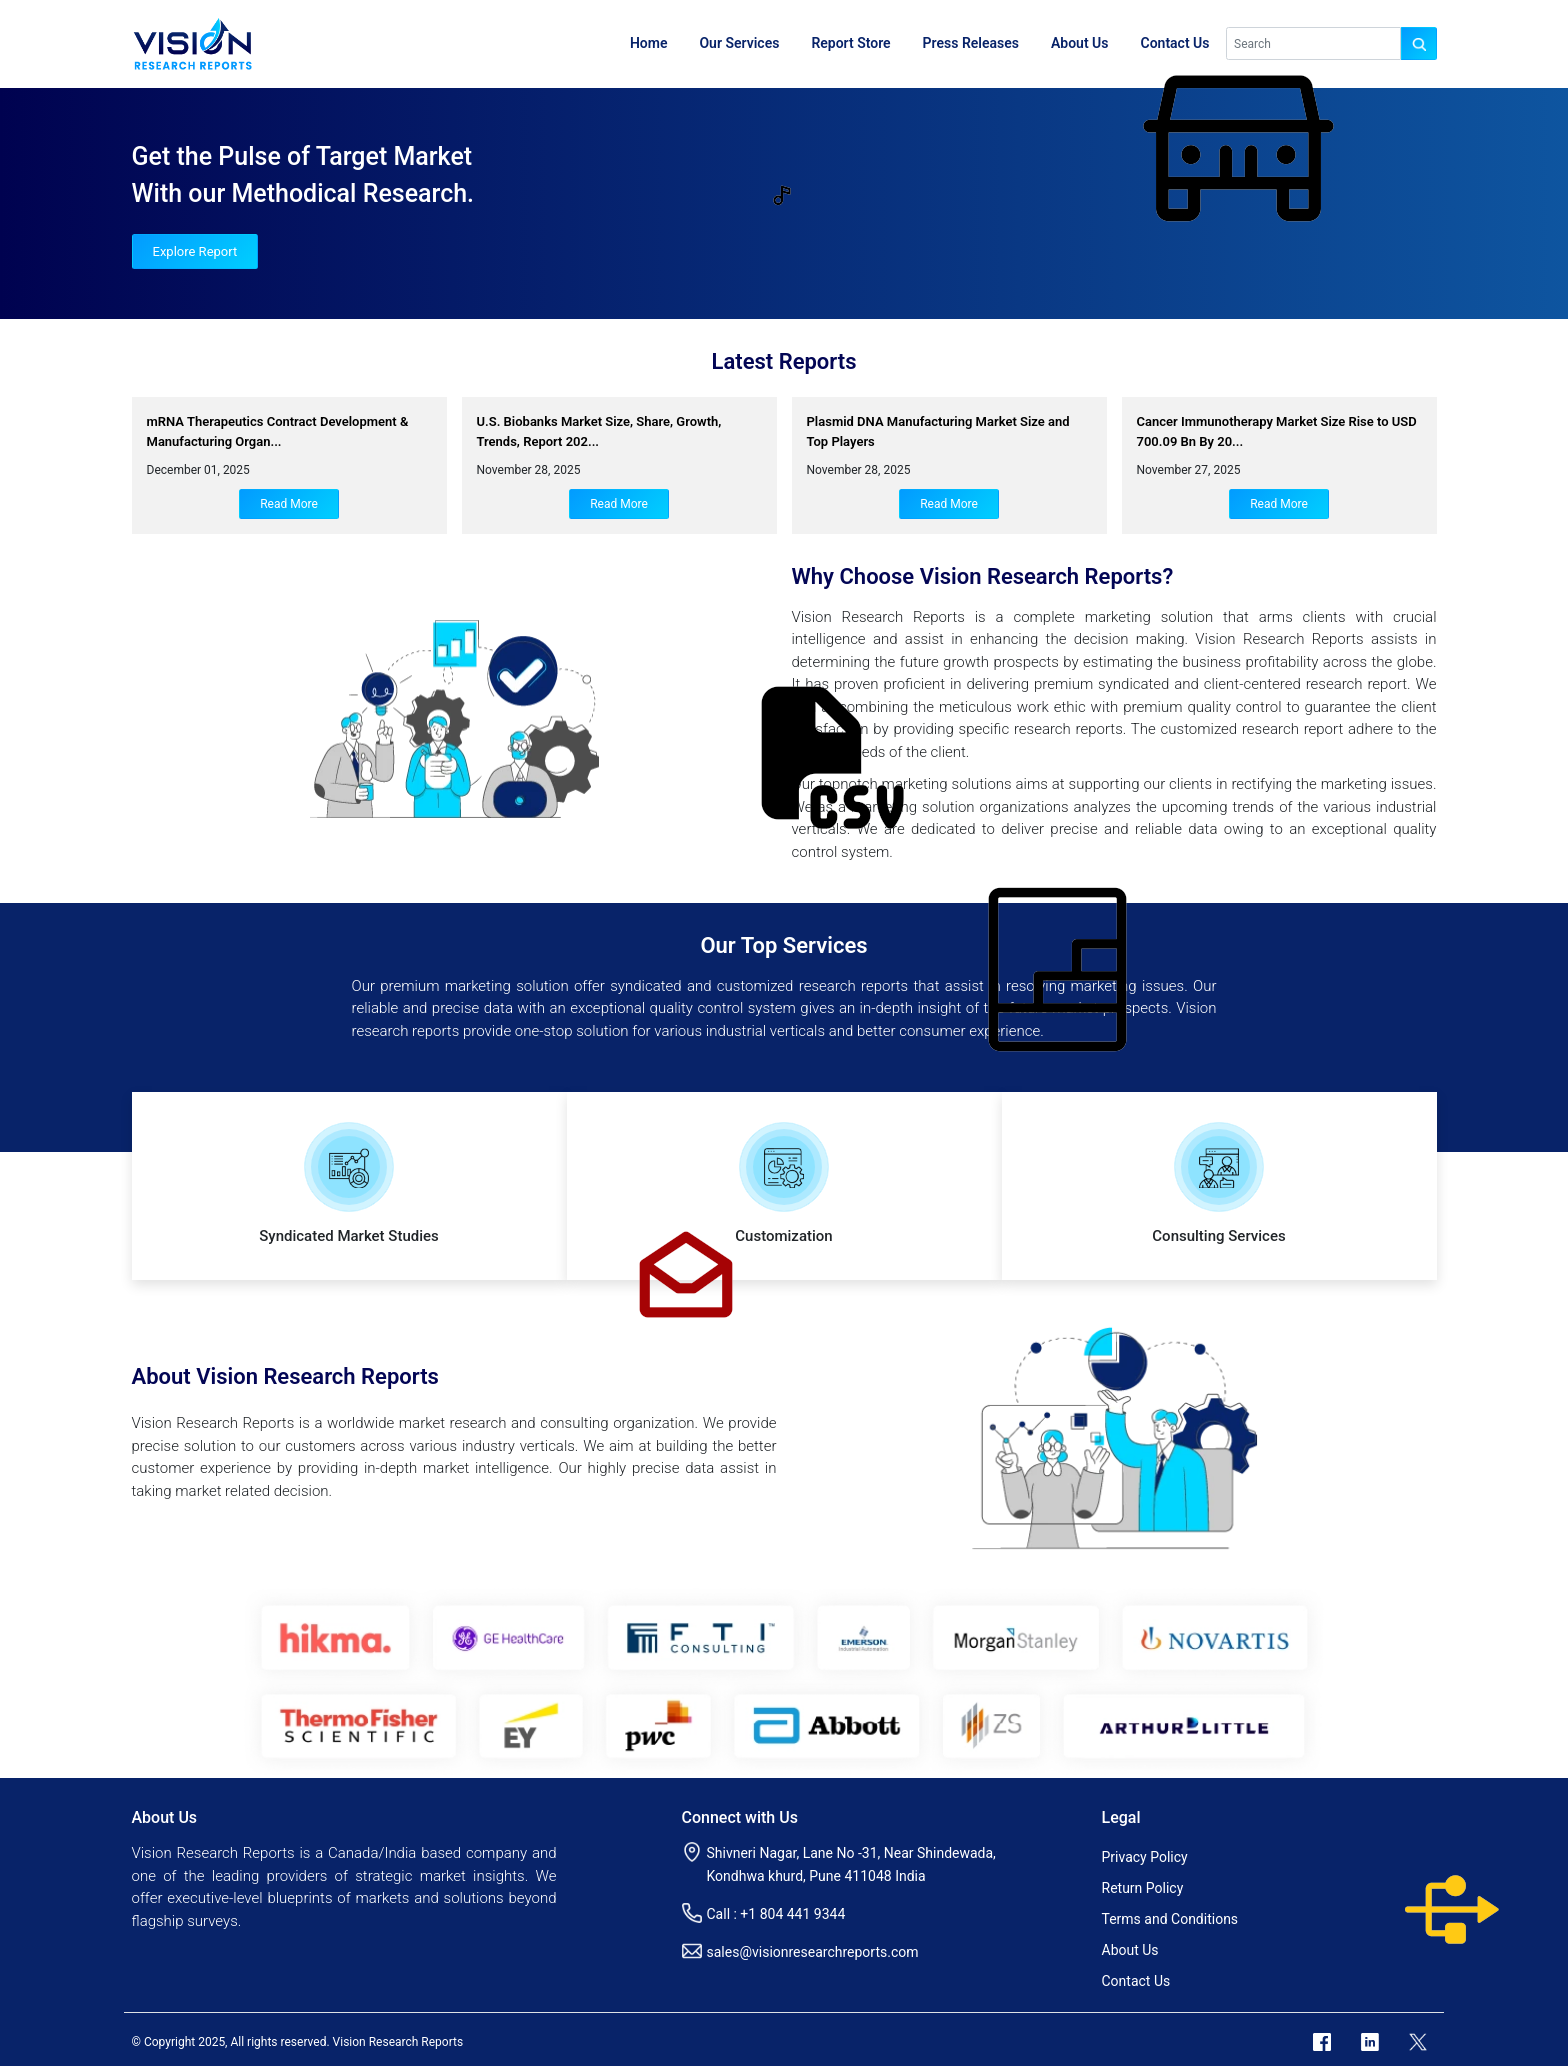 The image size is (1568, 2066). Describe the element at coordinates (828, 753) in the screenshot. I see `open or view a CSV file` at that location.